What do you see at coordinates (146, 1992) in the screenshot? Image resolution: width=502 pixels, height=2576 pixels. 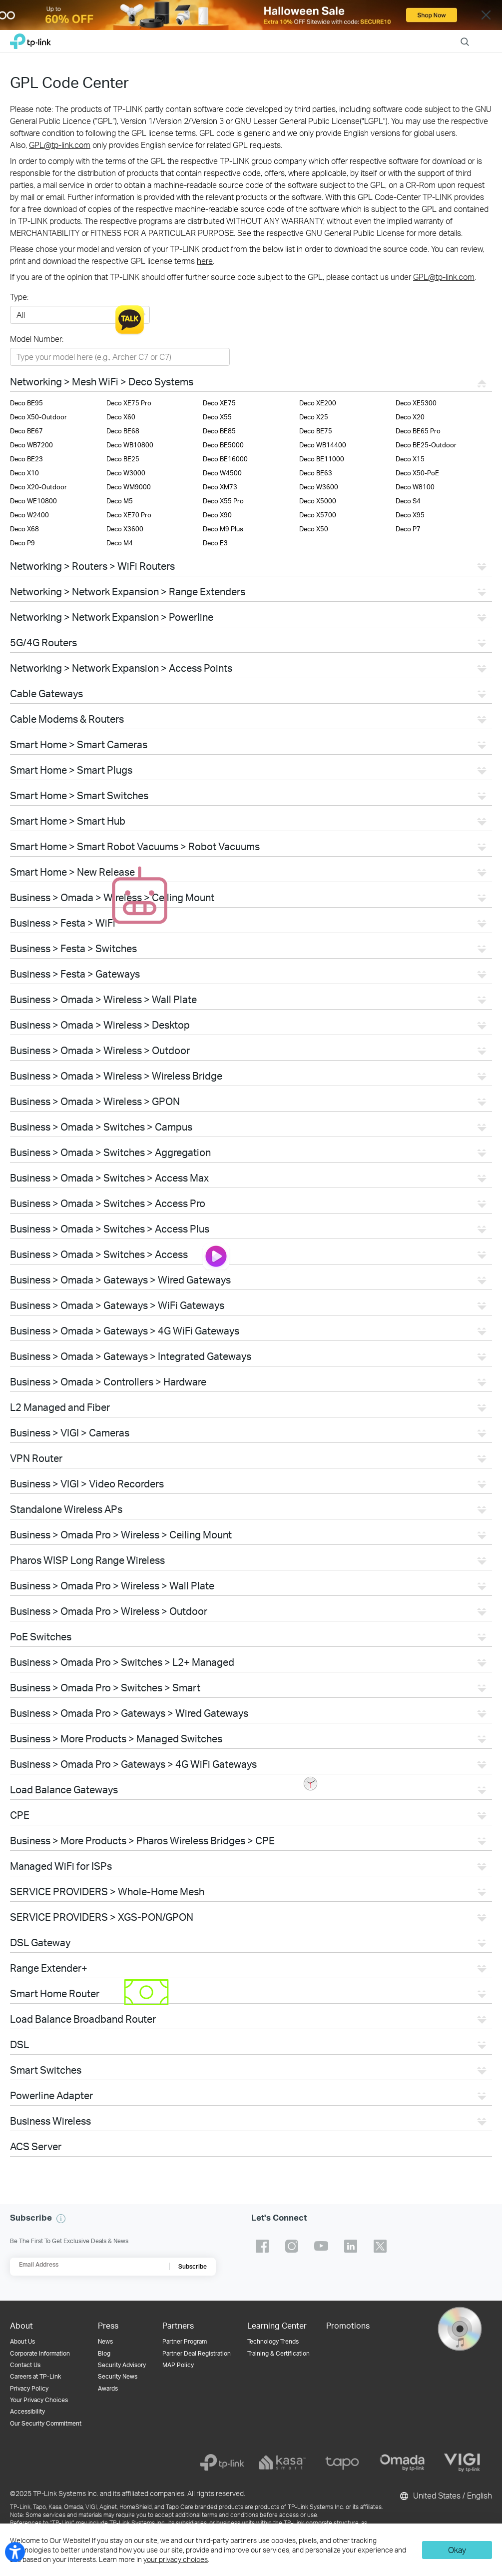 I see `view your balance or funds` at bounding box center [146, 1992].